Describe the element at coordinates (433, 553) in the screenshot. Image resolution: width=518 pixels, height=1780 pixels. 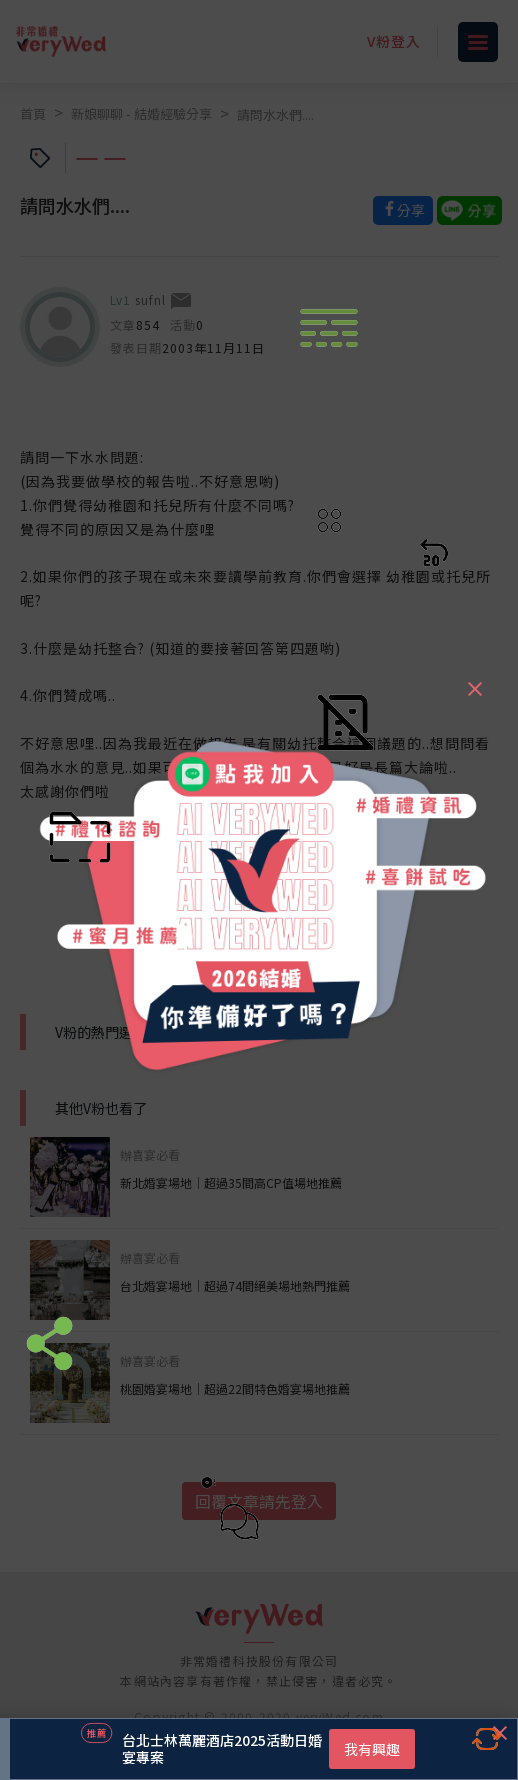
I see `skip backward 20 seconds` at that location.